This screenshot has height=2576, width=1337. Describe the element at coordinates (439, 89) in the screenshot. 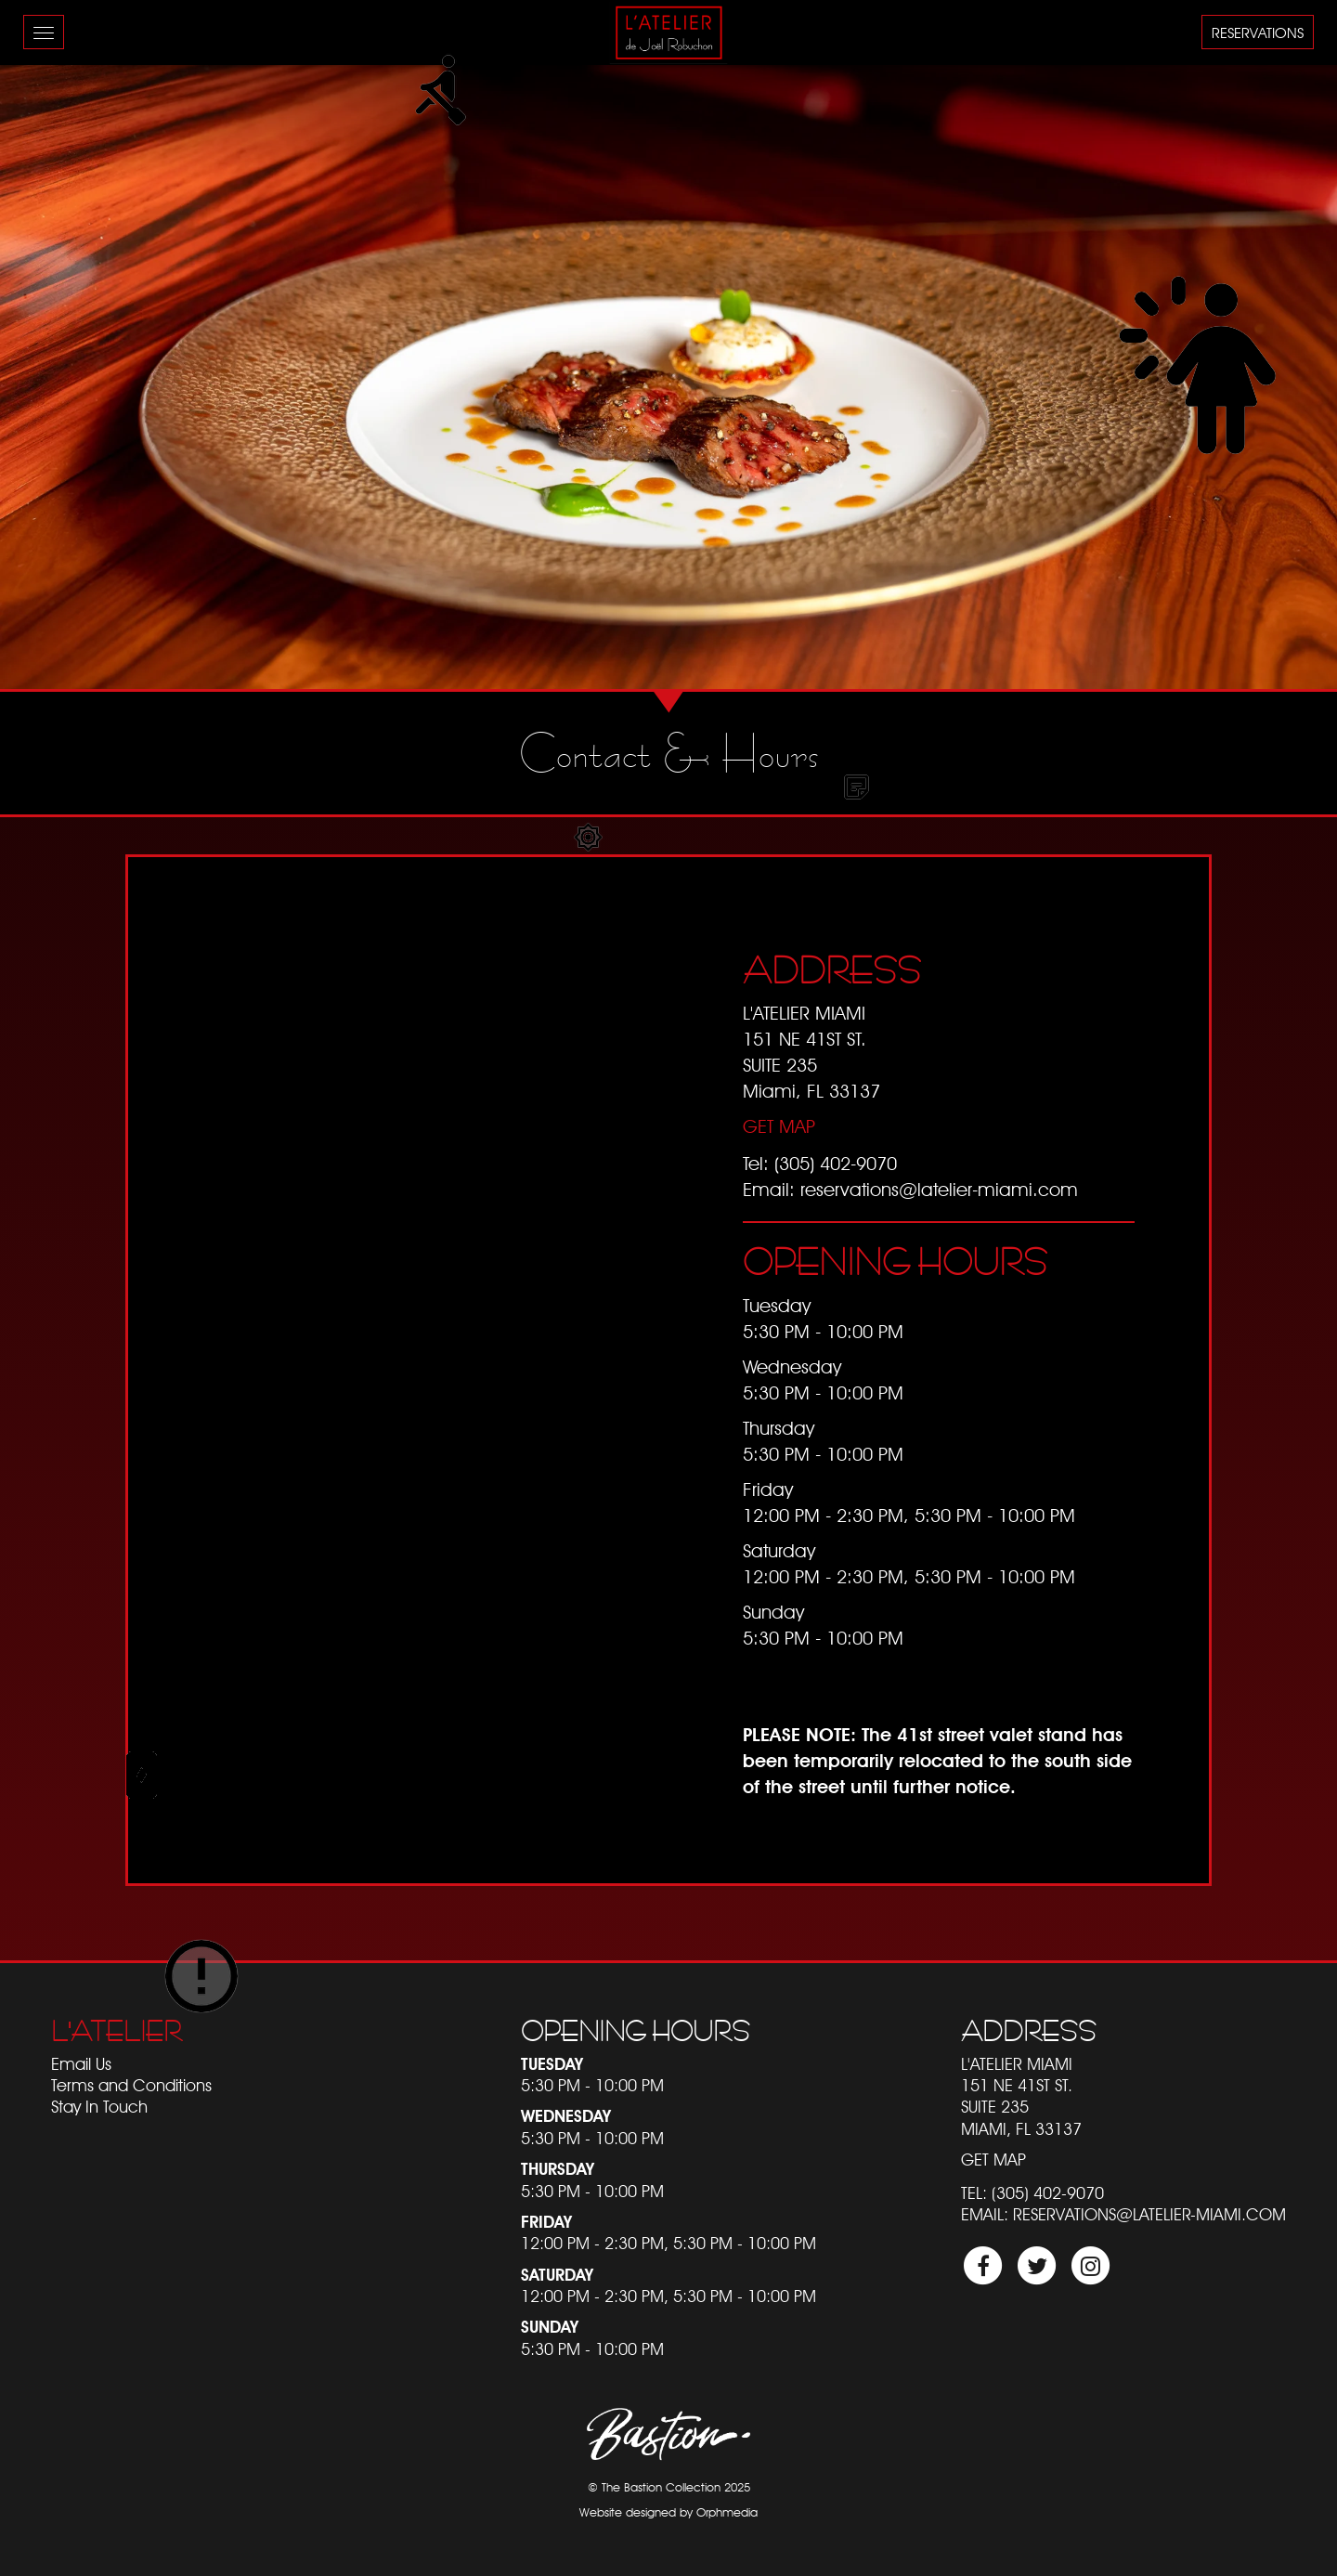

I see `access rowing or kayaking activities` at that location.